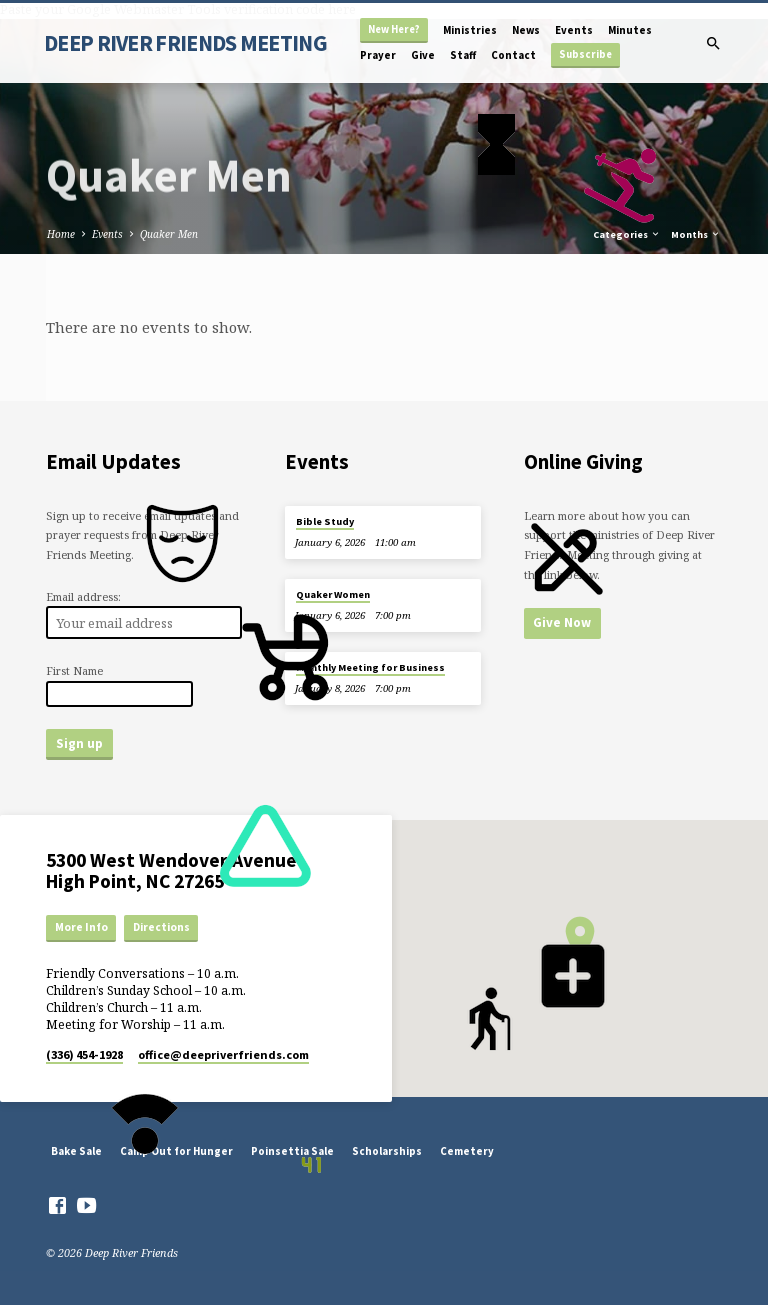  What do you see at coordinates (313, 1165) in the screenshot?
I see `indicates item number 41 in a list or sequence` at bounding box center [313, 1165].